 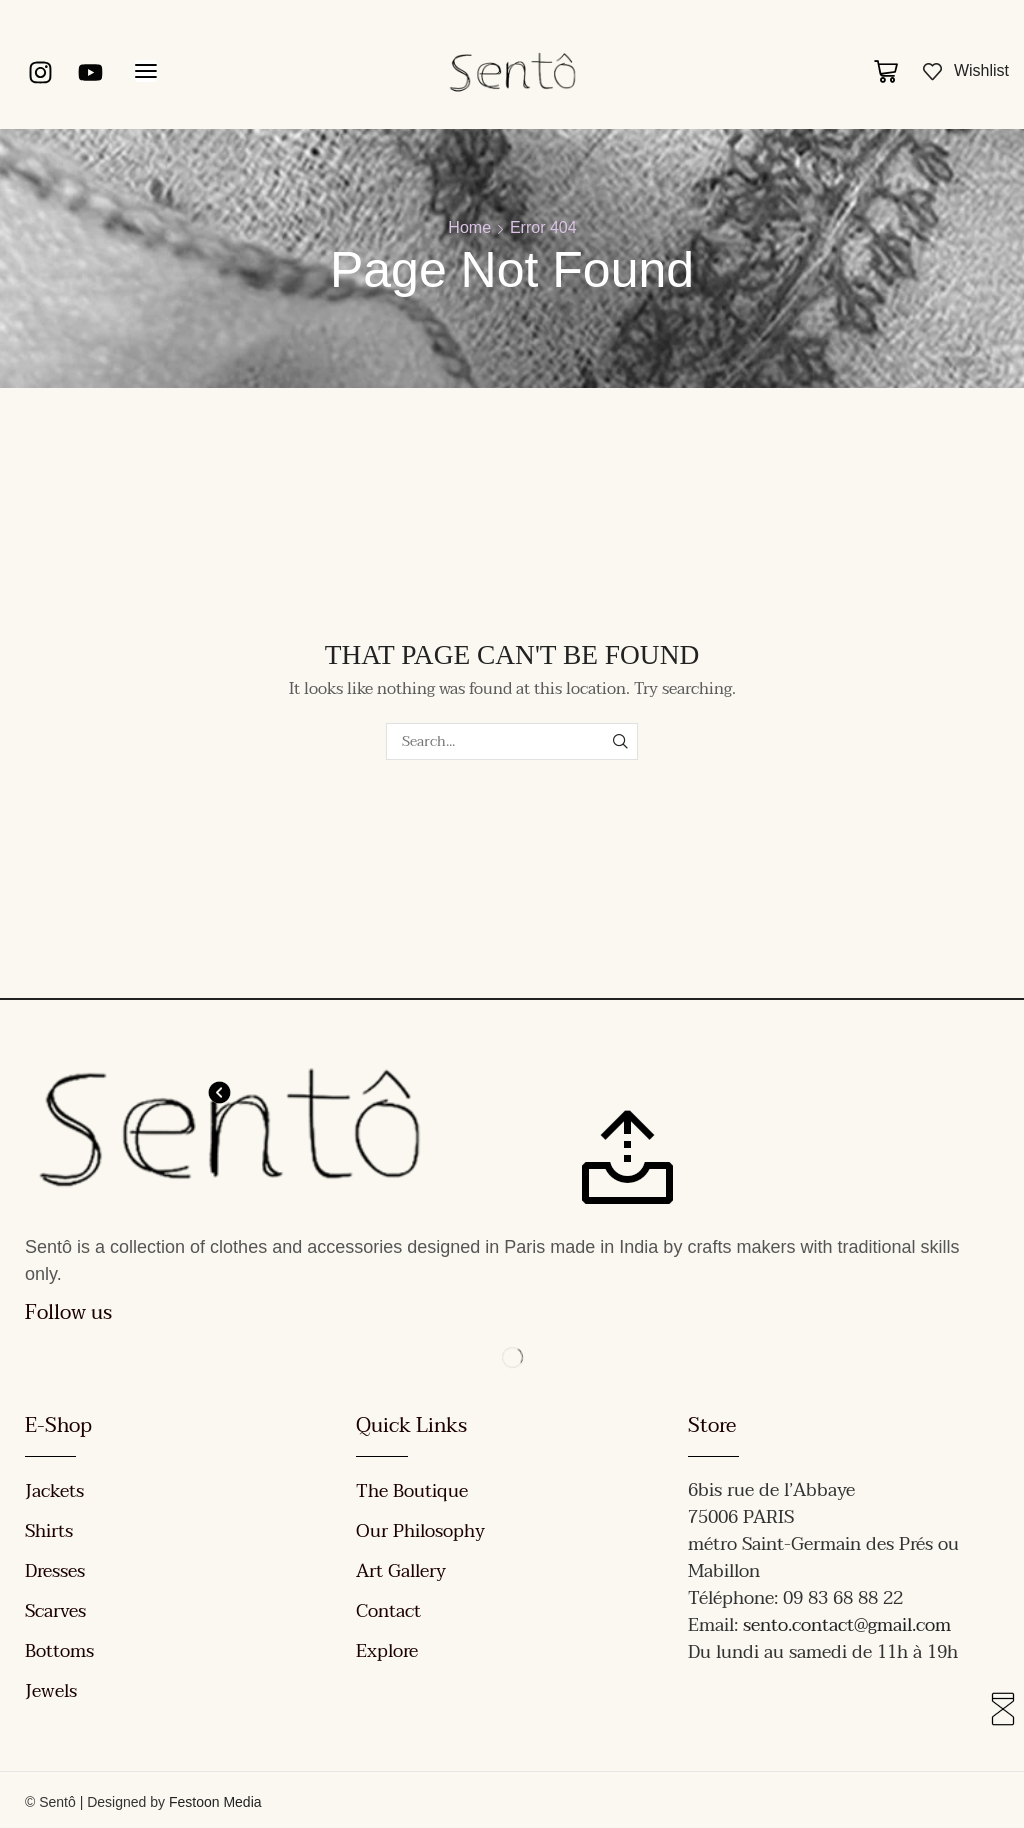 What do you see at coordinates (631, 1155) in the screenshot?
I see `apply stashed changes to your working branch` at bounding box center [631, 1155].